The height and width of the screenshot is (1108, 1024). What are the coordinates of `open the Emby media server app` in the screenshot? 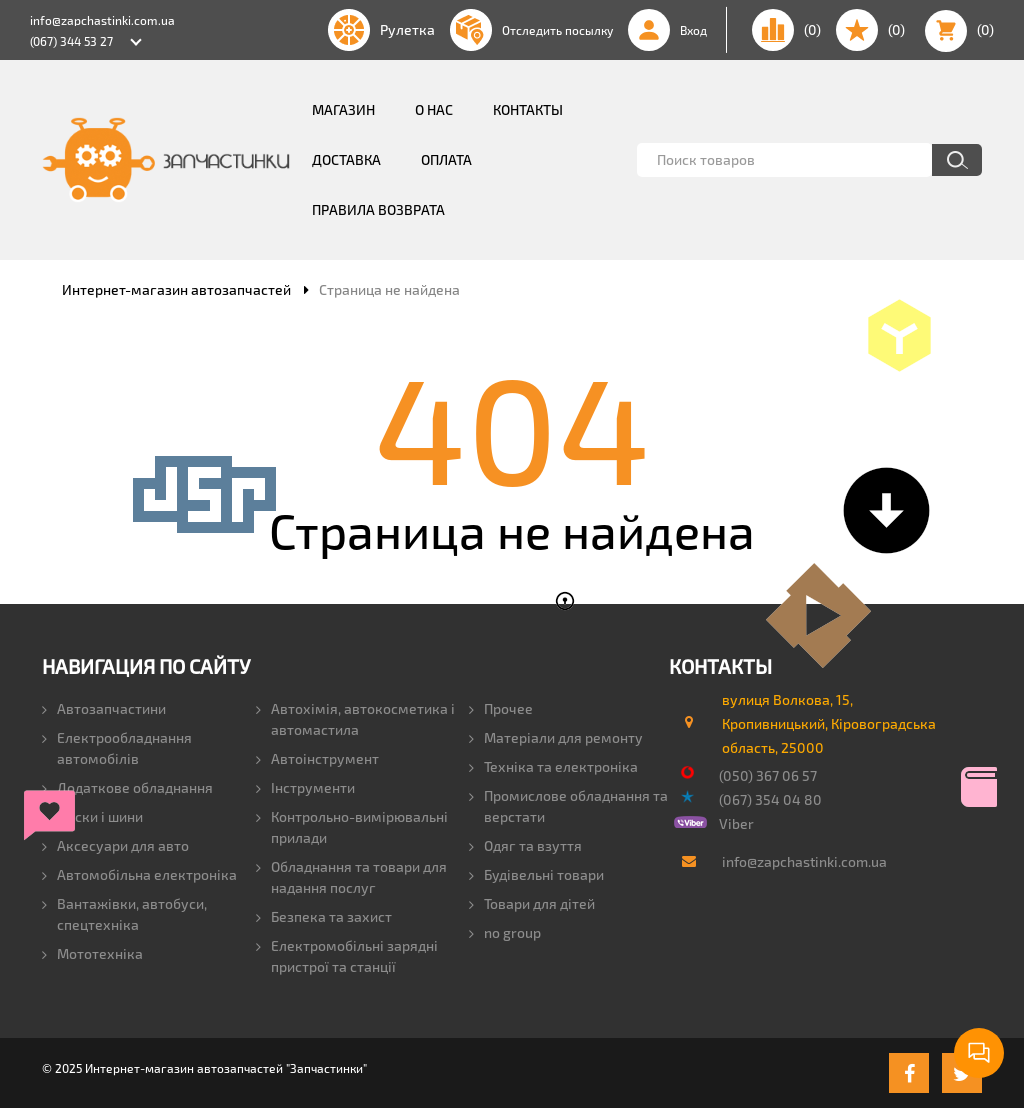 It's located at (818, 615).